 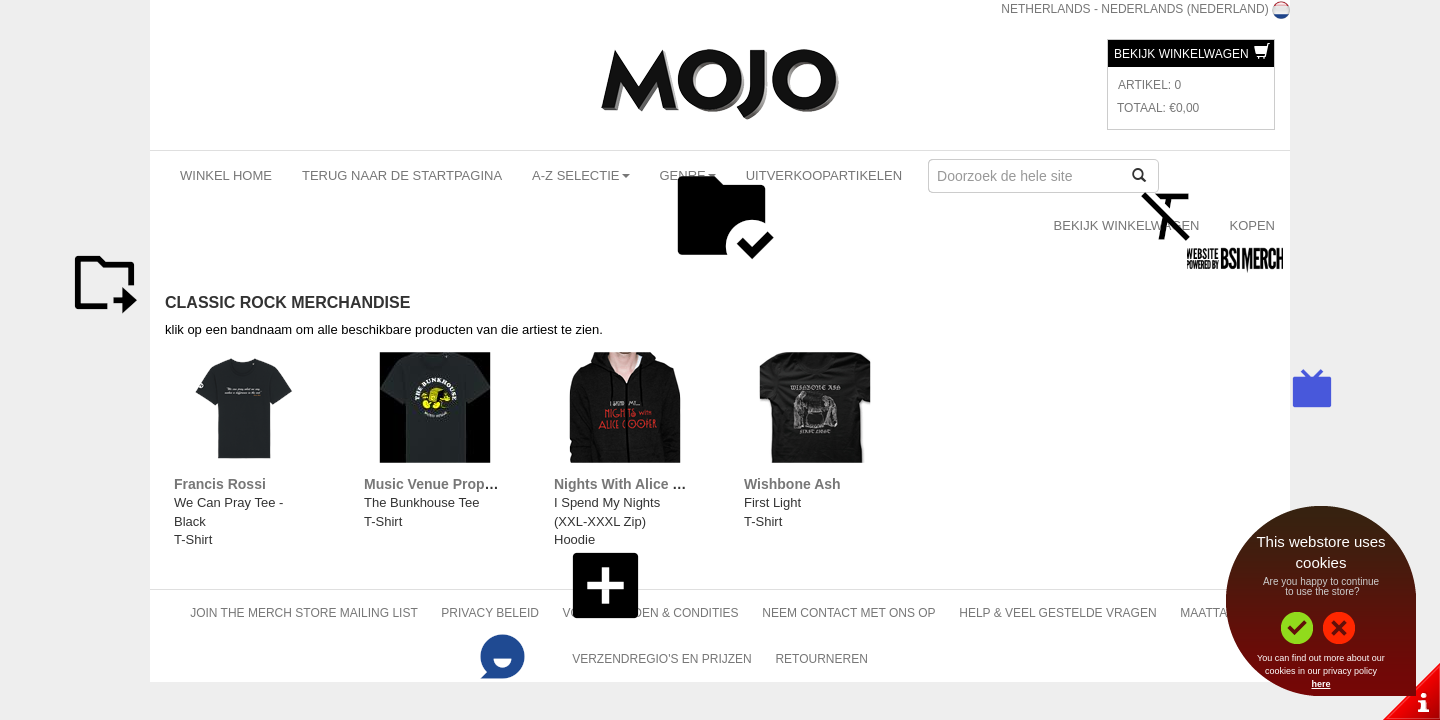 I want to click on share a folder with others, so click(x=104, y=282).